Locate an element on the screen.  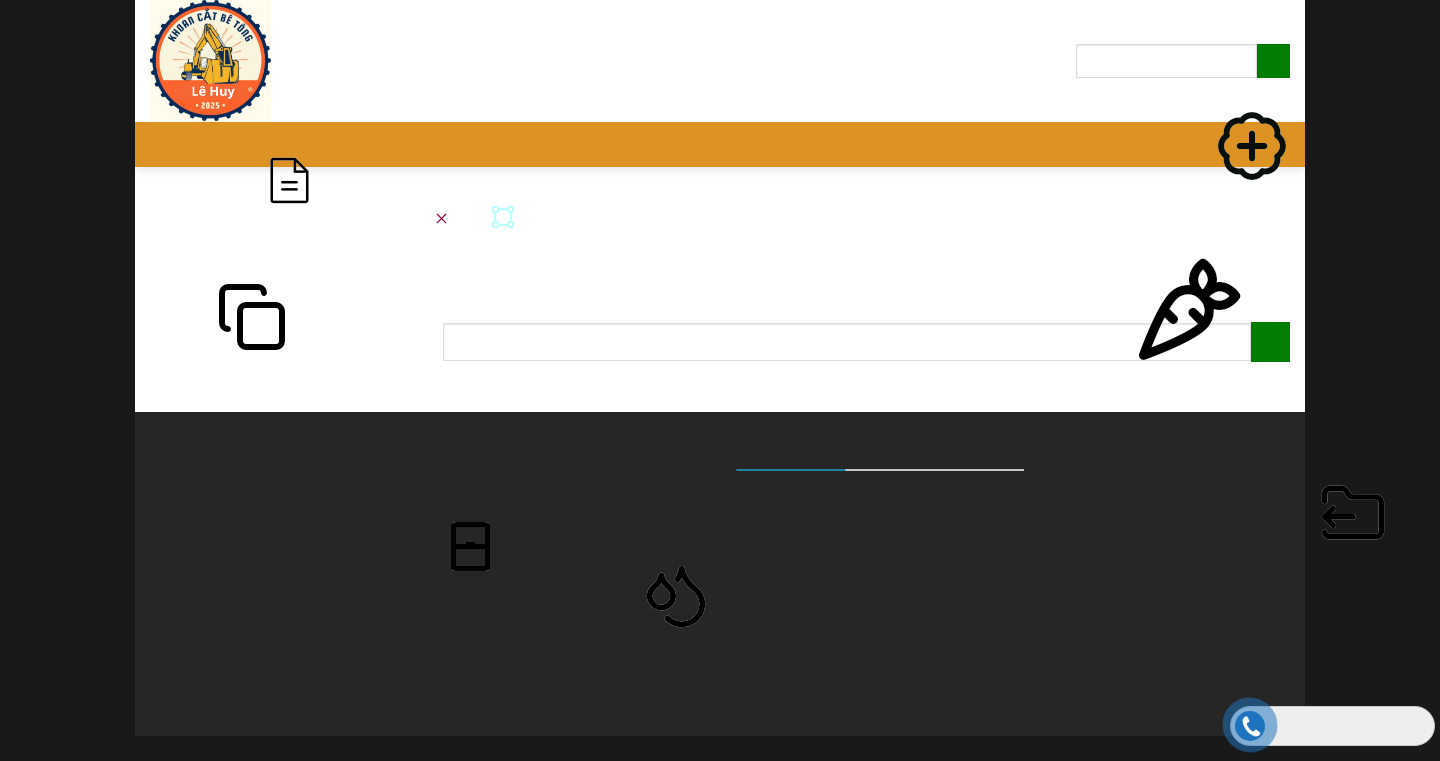
browse vegetable or produce category is located at coordinates (1189, 310).